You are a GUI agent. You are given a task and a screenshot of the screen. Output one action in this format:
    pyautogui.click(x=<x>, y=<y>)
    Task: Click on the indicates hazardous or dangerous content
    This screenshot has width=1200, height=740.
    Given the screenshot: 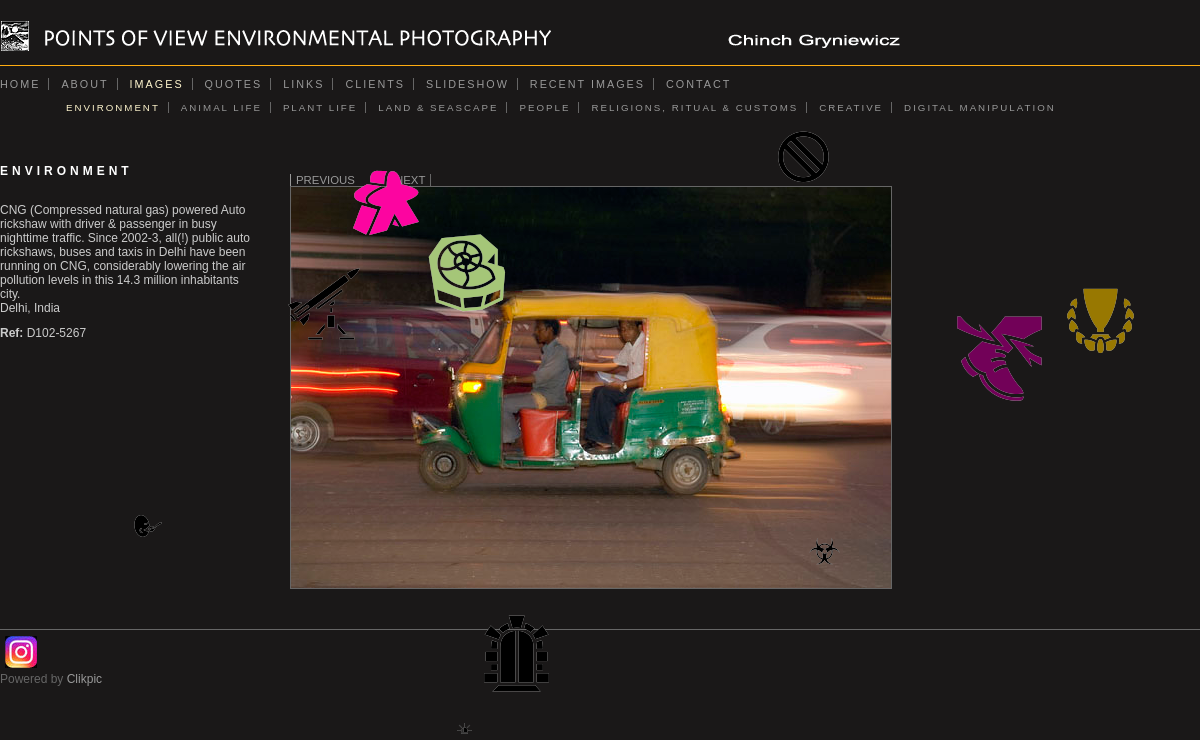 What is the action you would take?
    pyautogui.click(x=824, y=551)
    